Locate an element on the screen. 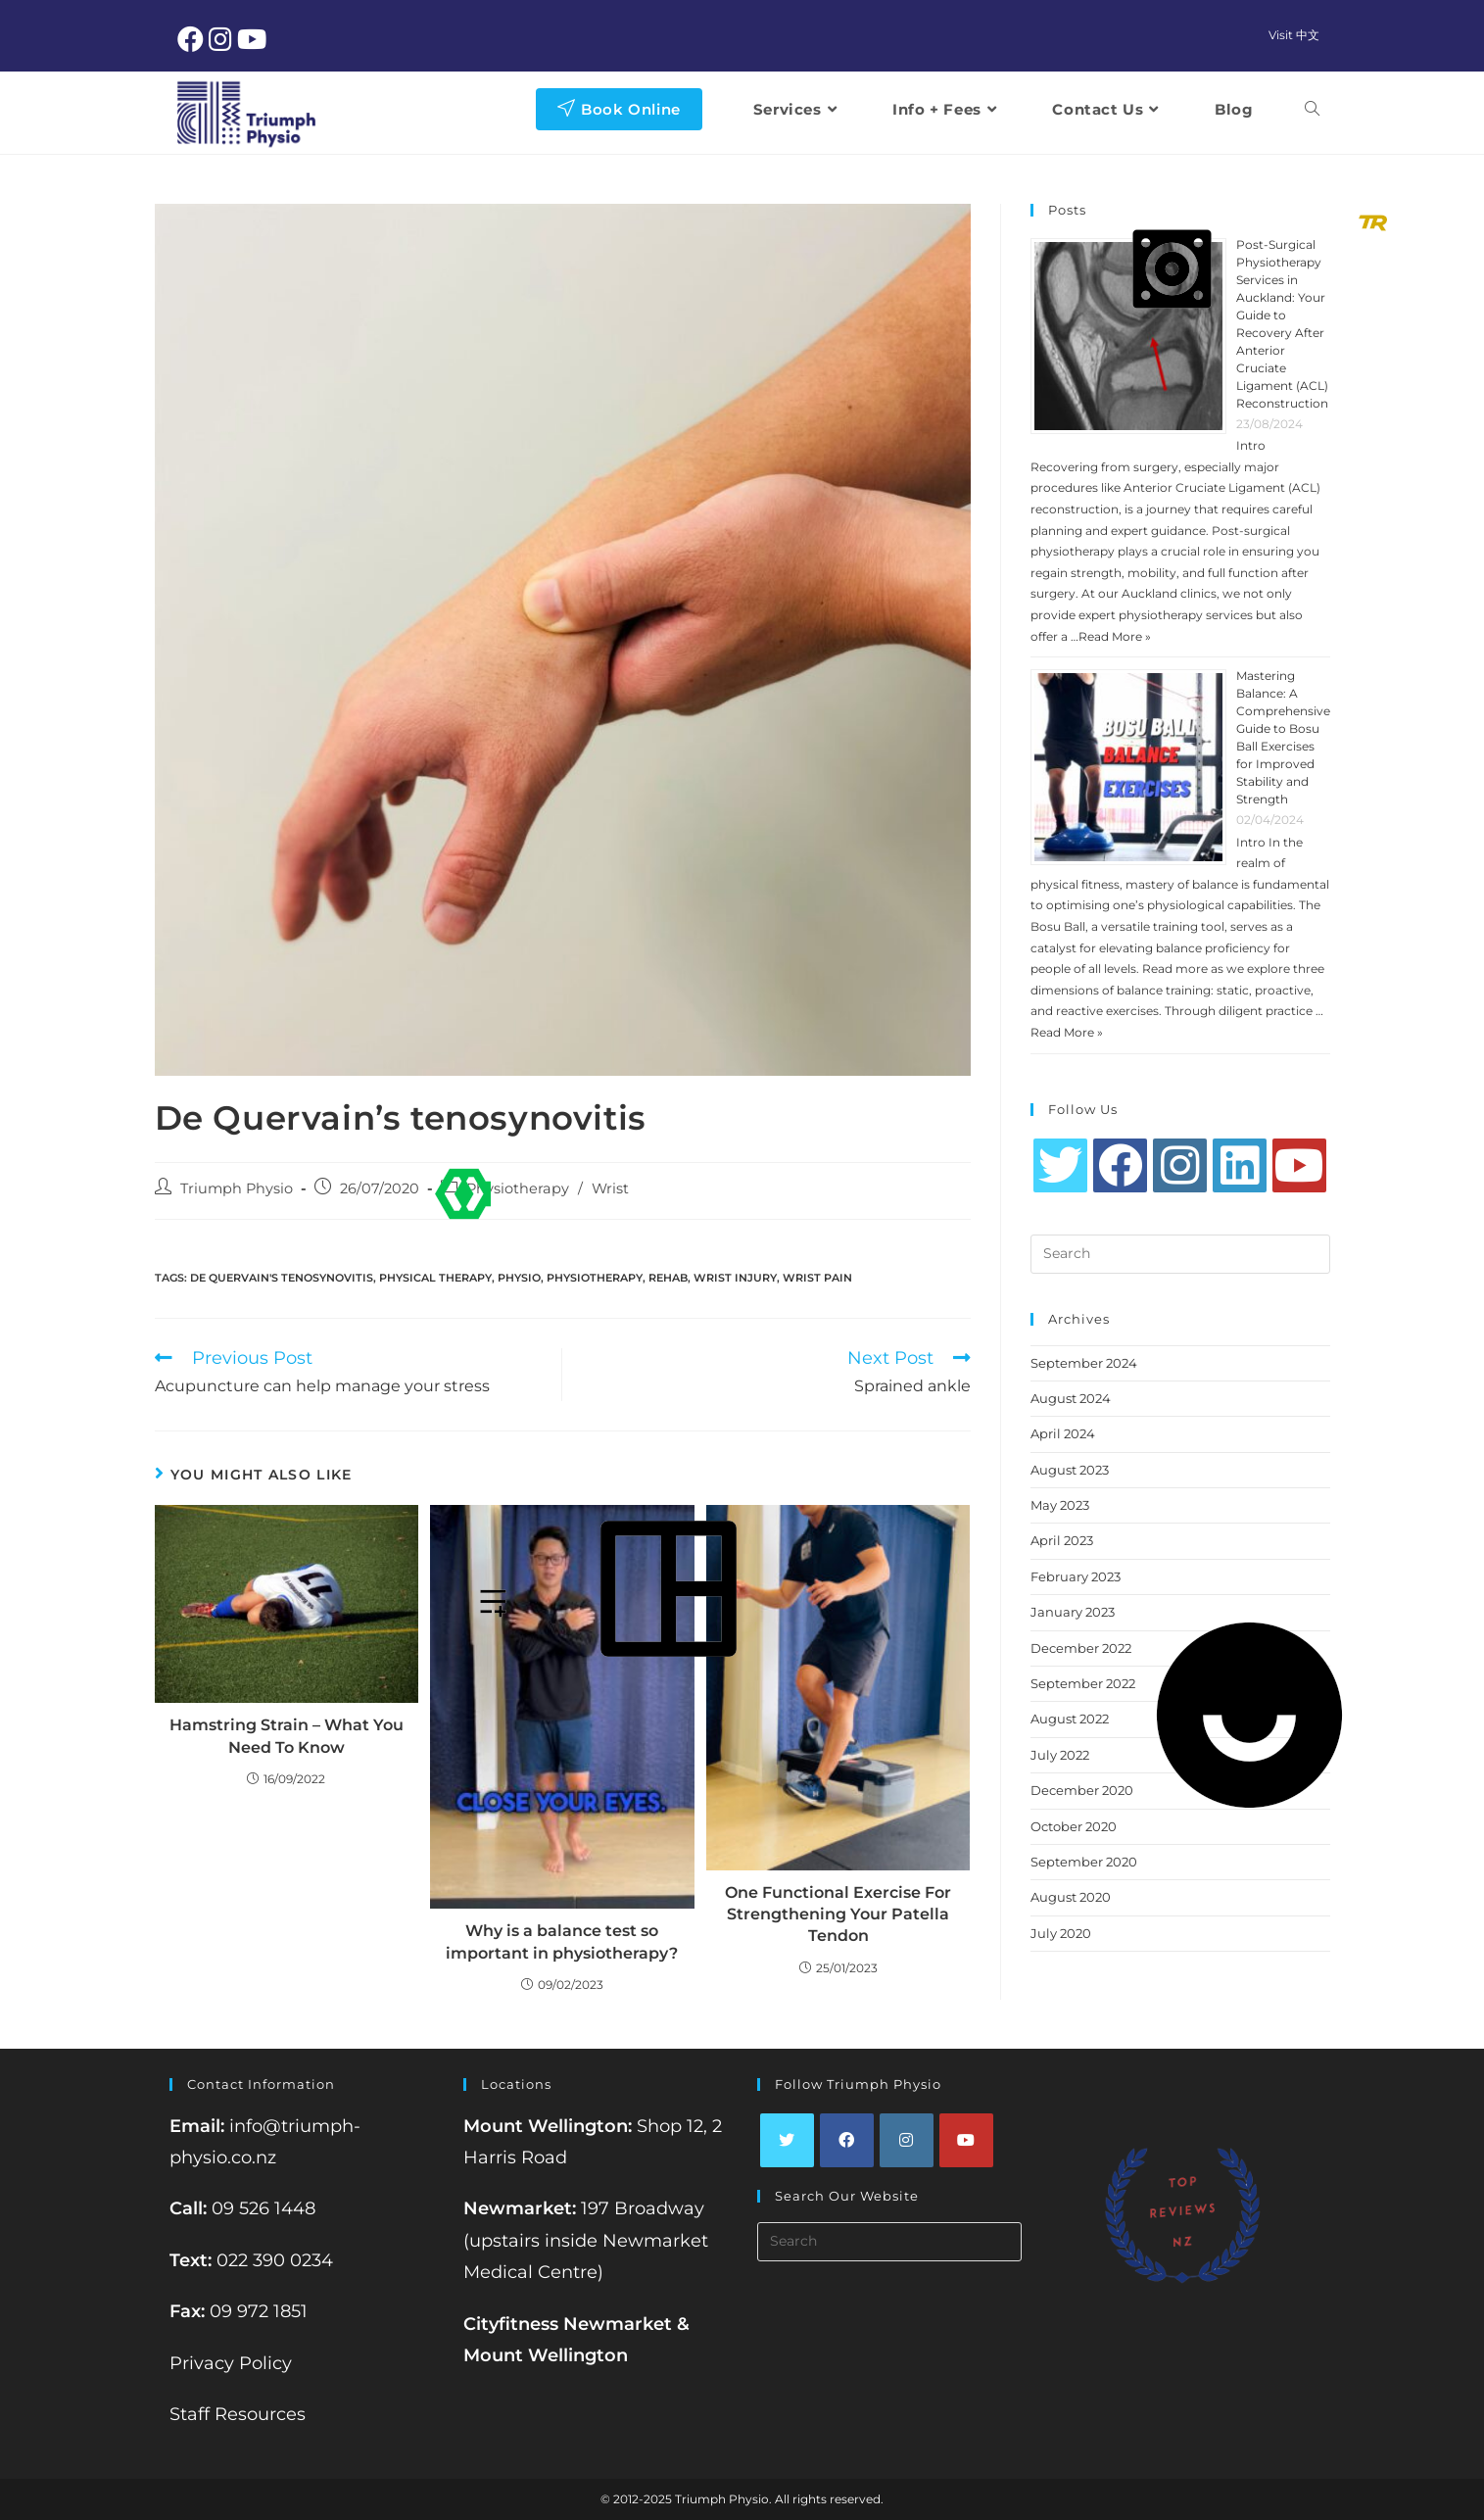 This screenshot has height=2520, width=1484. keycloak identity and access management platform is located at coordinates (462, 1193).